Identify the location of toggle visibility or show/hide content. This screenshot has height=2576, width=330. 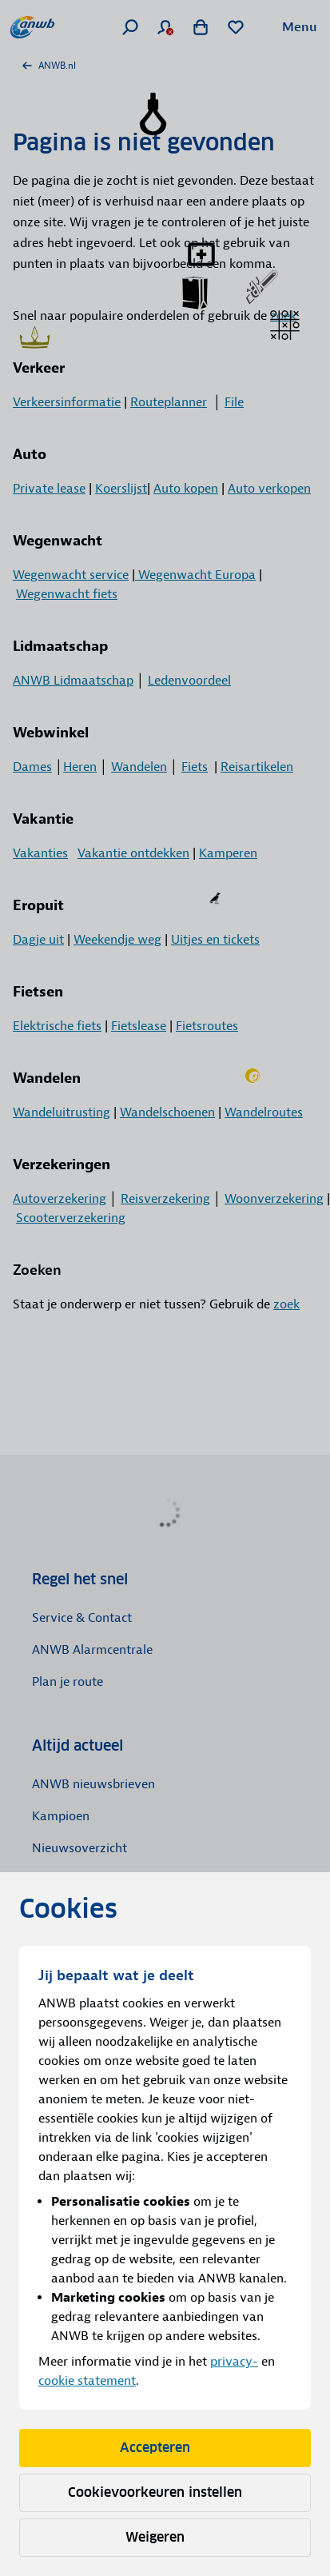
(252, 1076).